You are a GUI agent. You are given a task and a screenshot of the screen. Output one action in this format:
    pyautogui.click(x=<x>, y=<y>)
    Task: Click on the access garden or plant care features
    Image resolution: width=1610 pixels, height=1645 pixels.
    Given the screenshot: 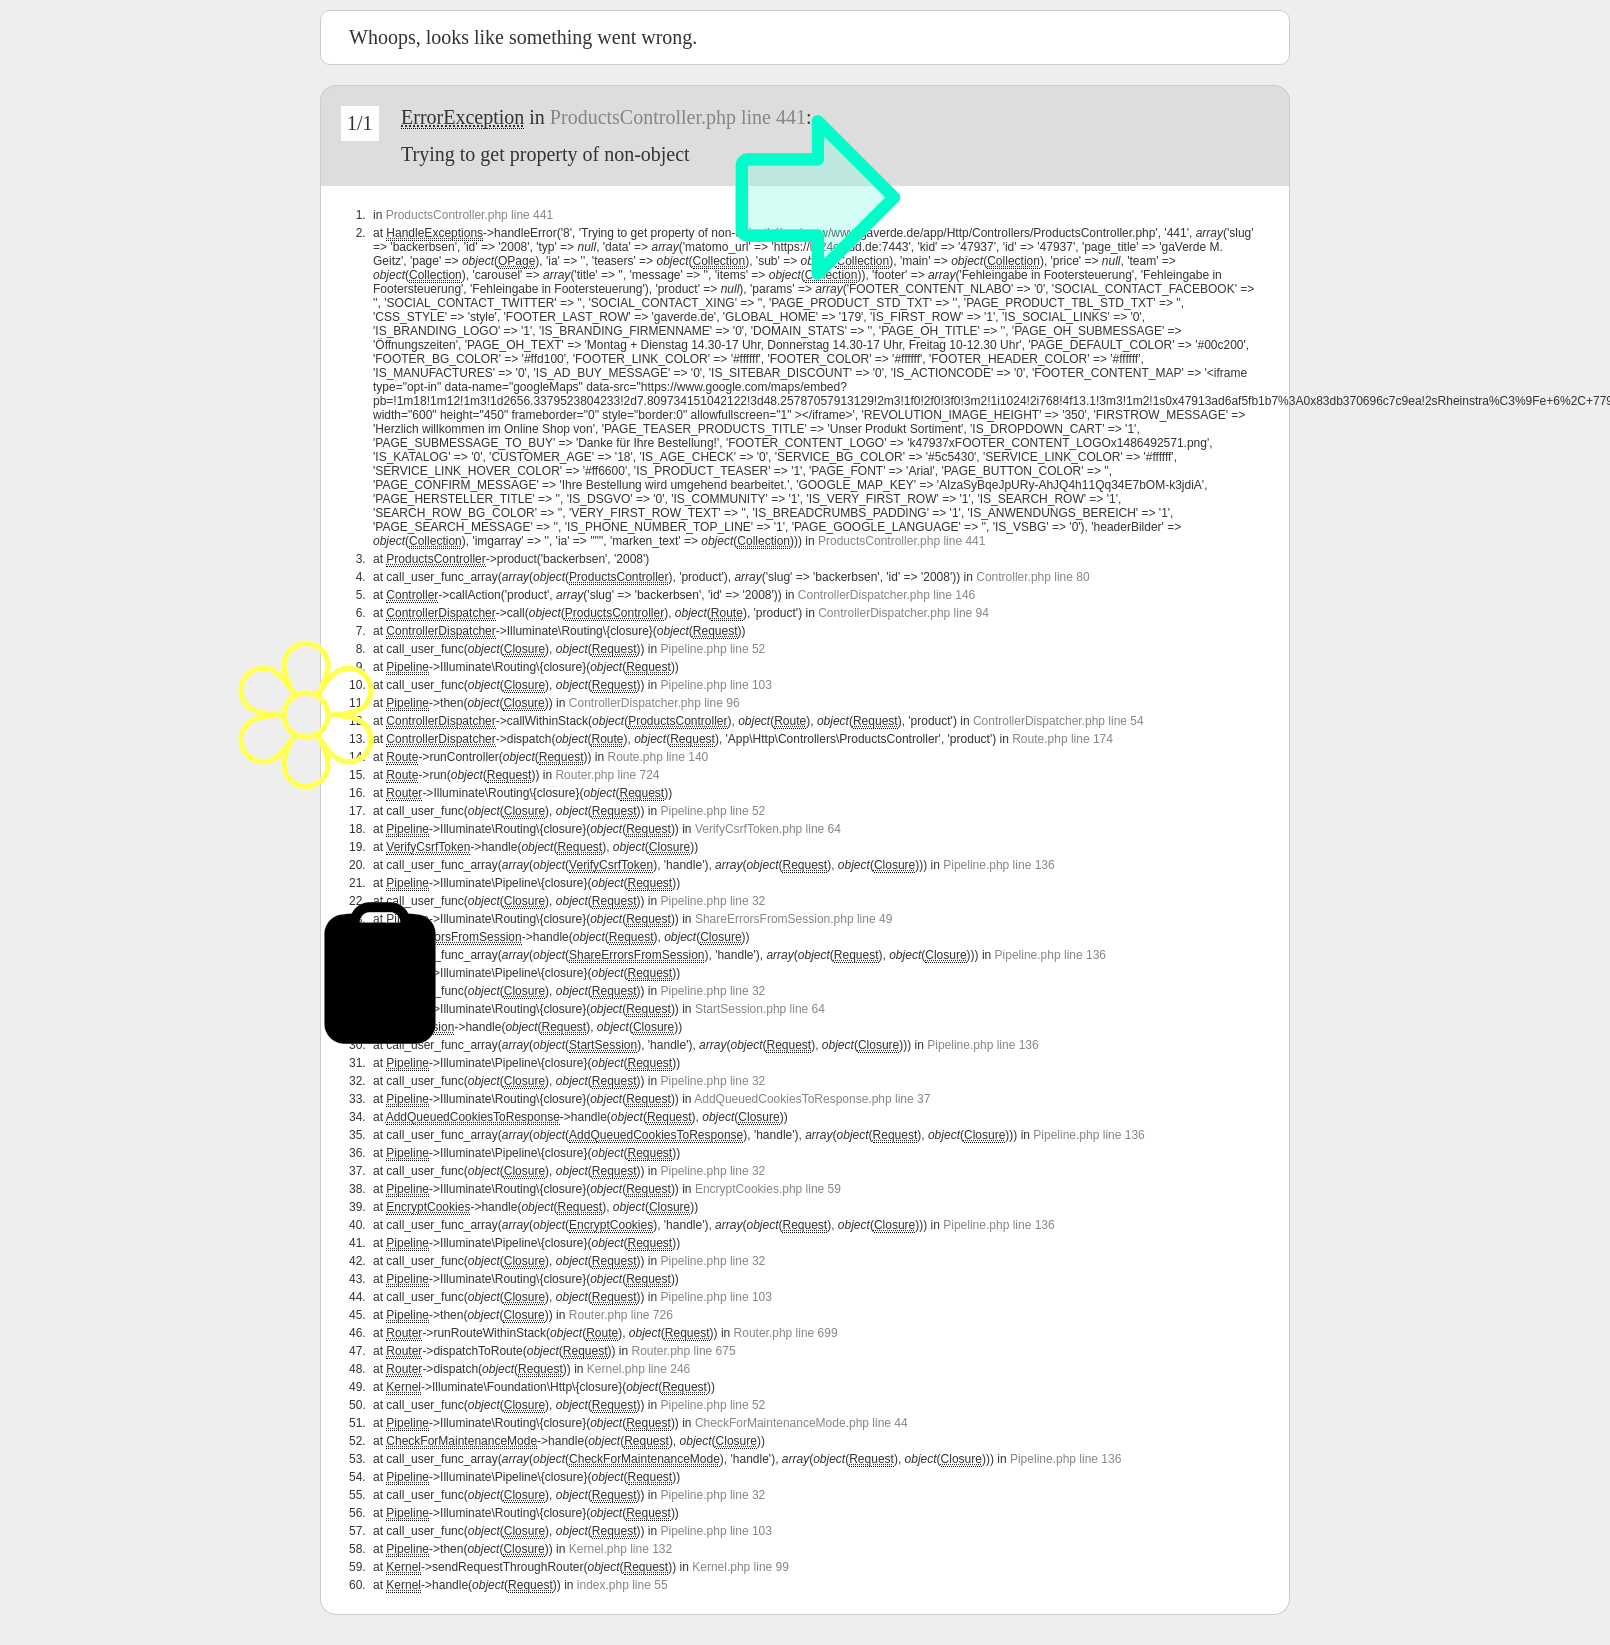 What is the action you would take?
    pyautogui.click(x=306, y=715)
    